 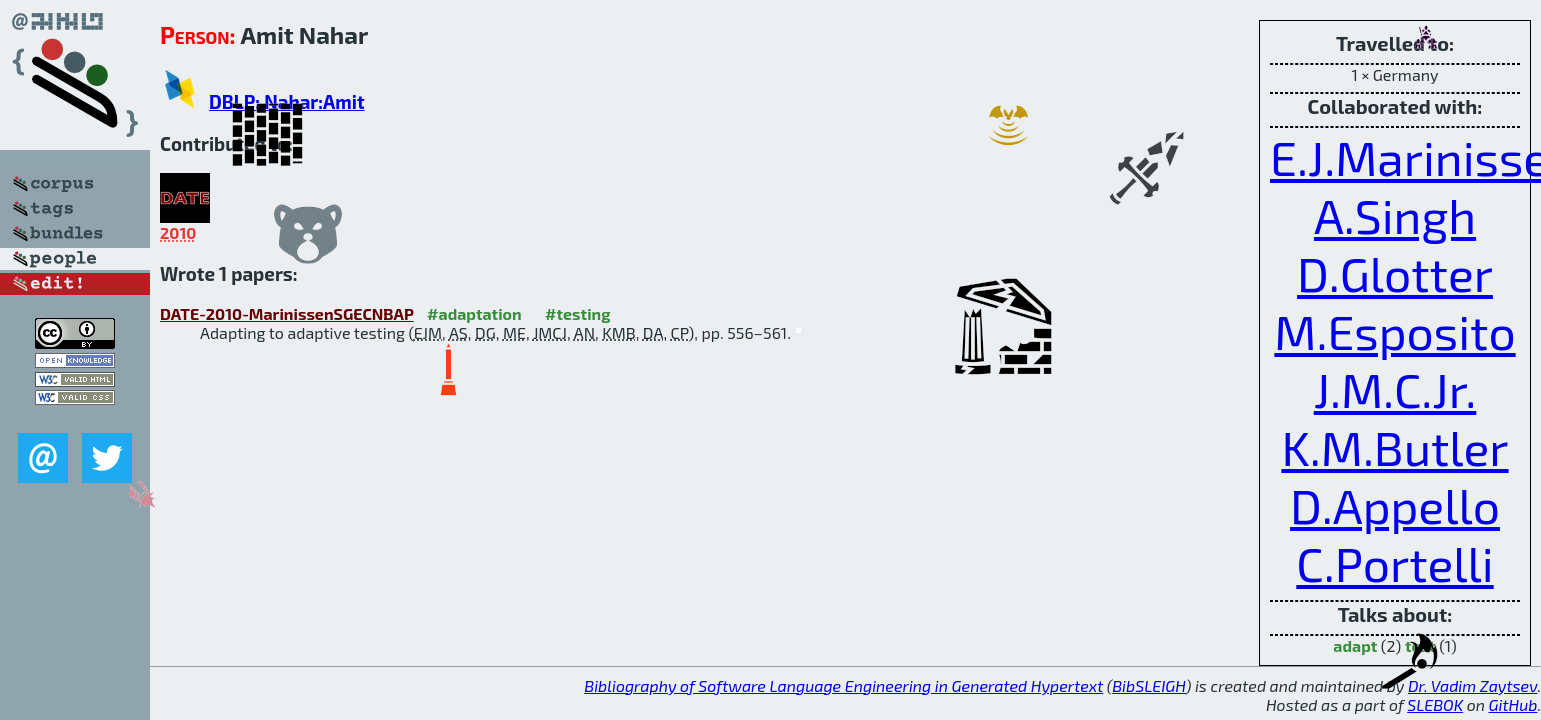 I want to click on view half-year calendar overview, so click(x=267, y=133).